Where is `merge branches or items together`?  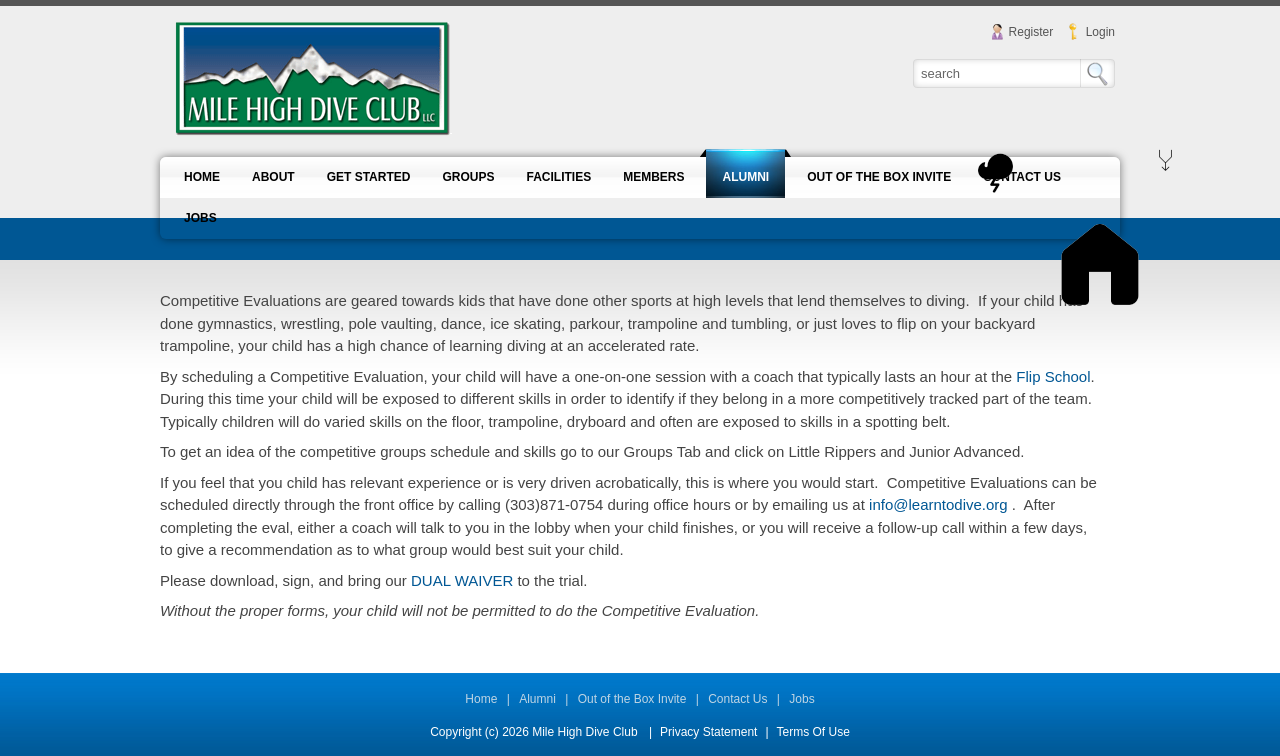
merge branches or items together is located at coordinates (1165, 159).